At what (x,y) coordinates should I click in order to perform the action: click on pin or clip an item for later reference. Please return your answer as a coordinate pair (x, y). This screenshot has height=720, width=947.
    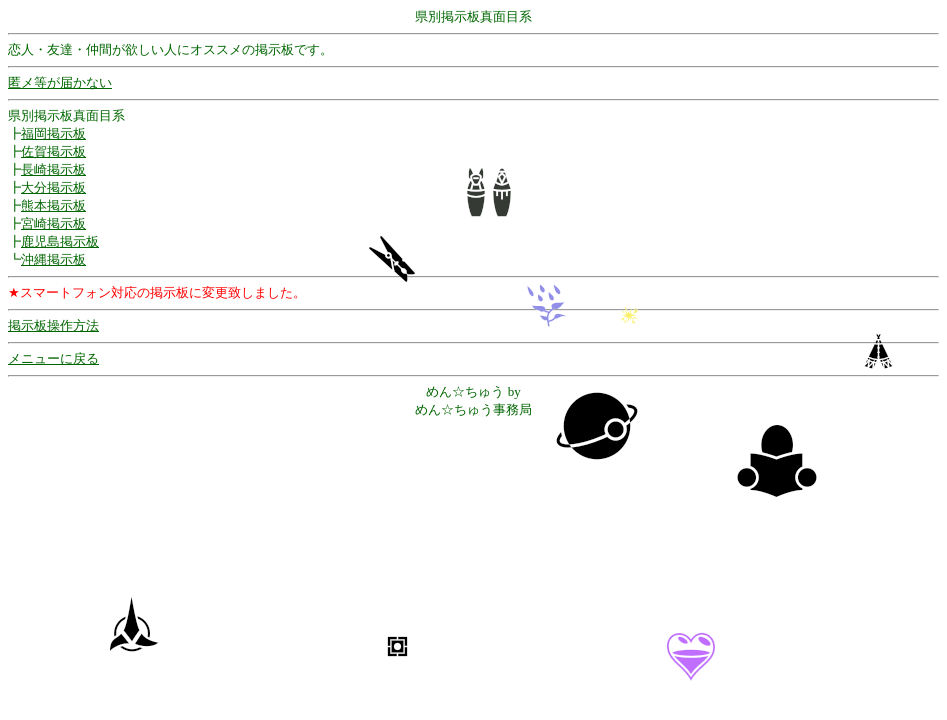
    Looking at the image, I should click on (392, 259).